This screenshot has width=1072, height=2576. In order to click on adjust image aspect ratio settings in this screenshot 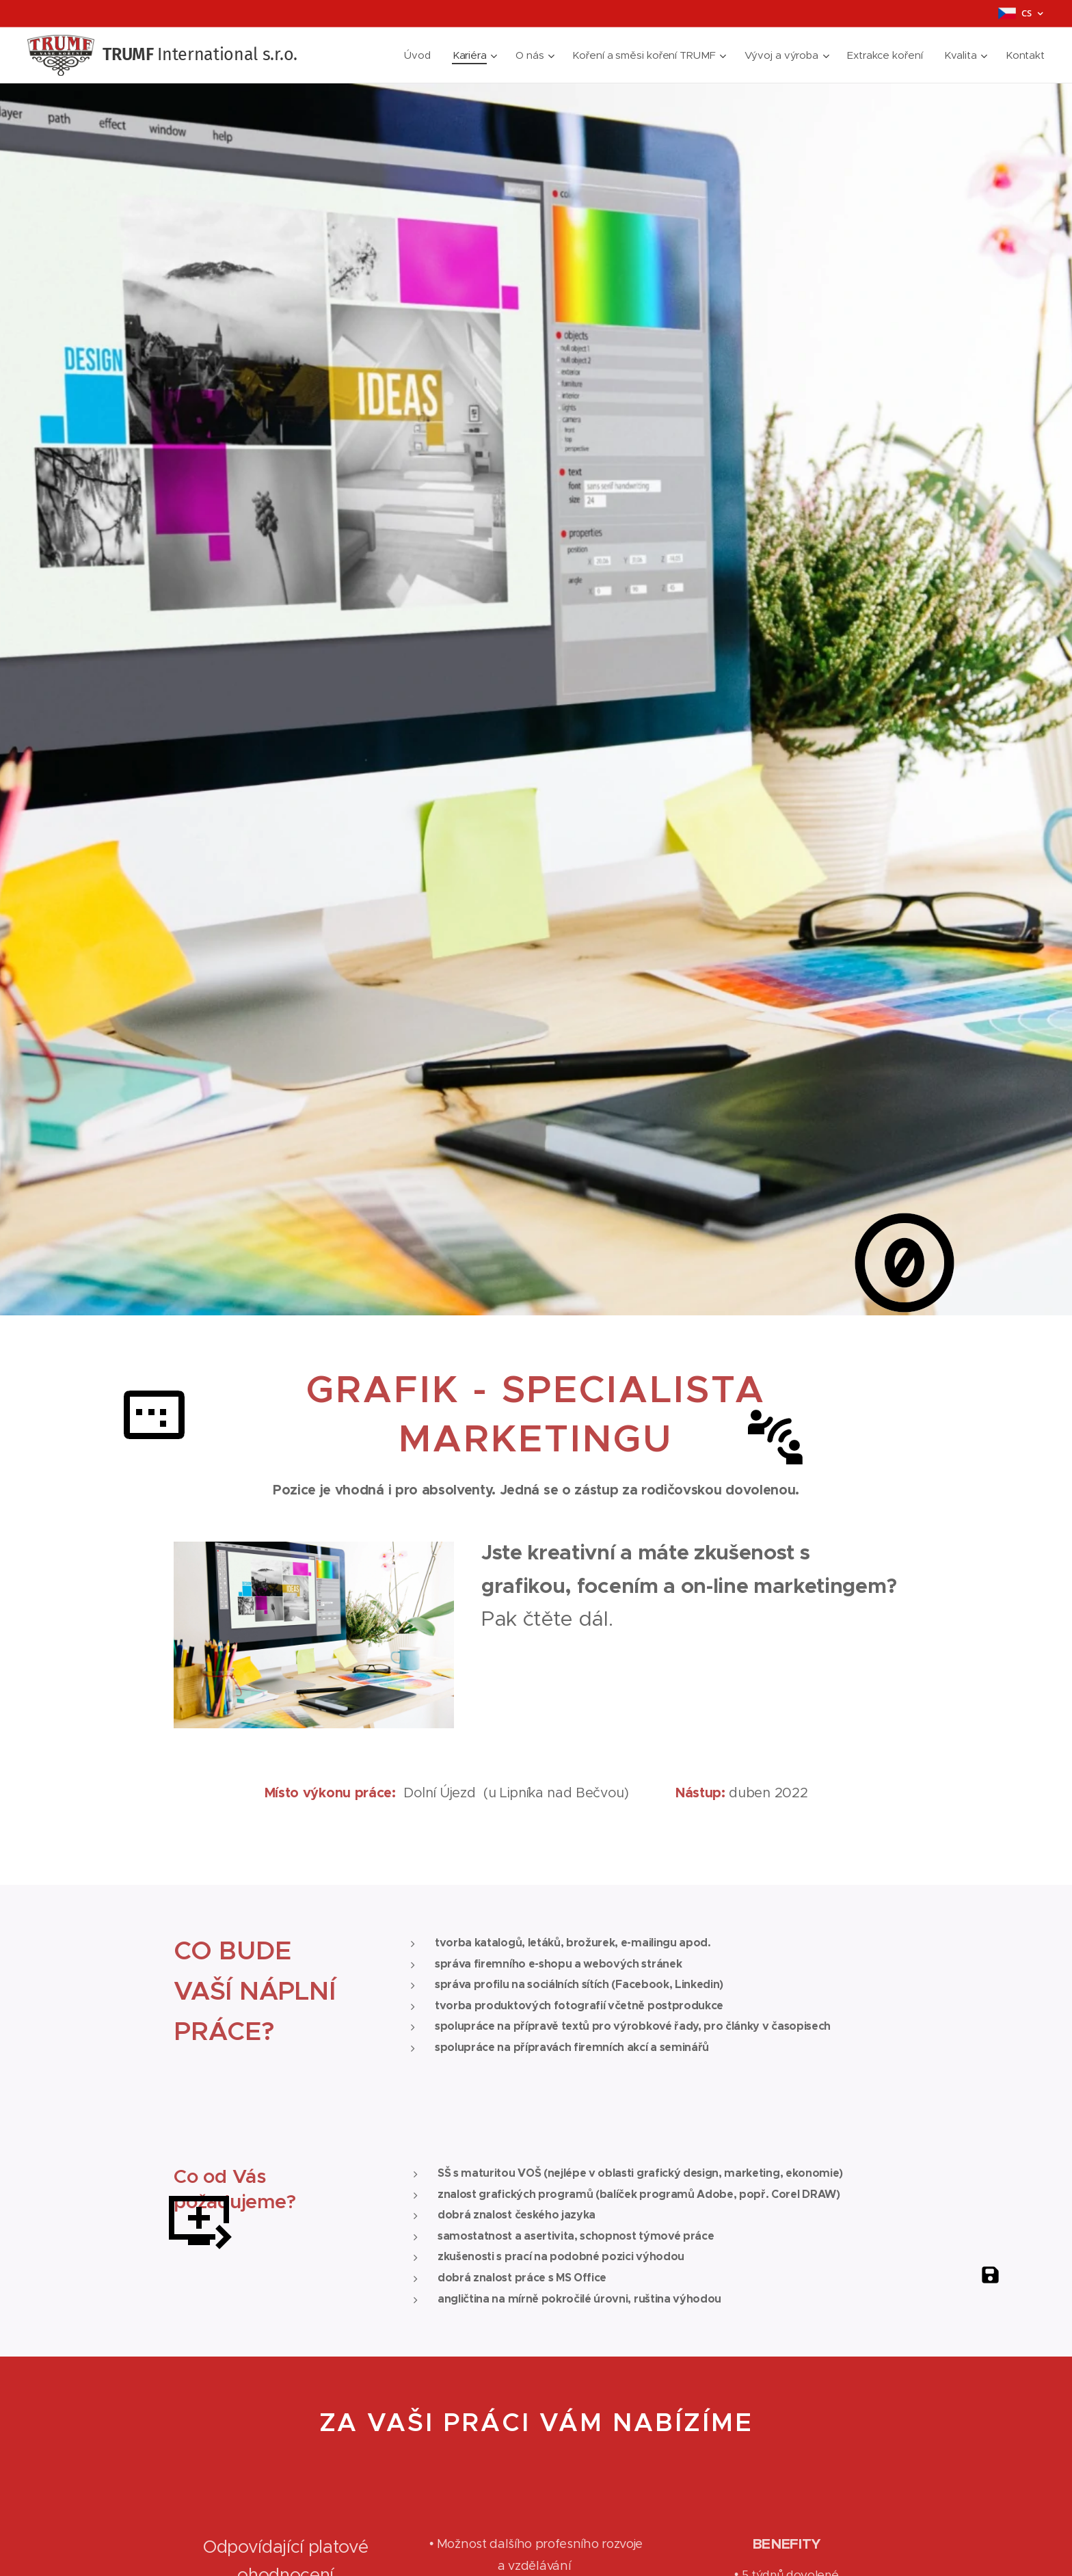, I will do `click(154, 1414)`.